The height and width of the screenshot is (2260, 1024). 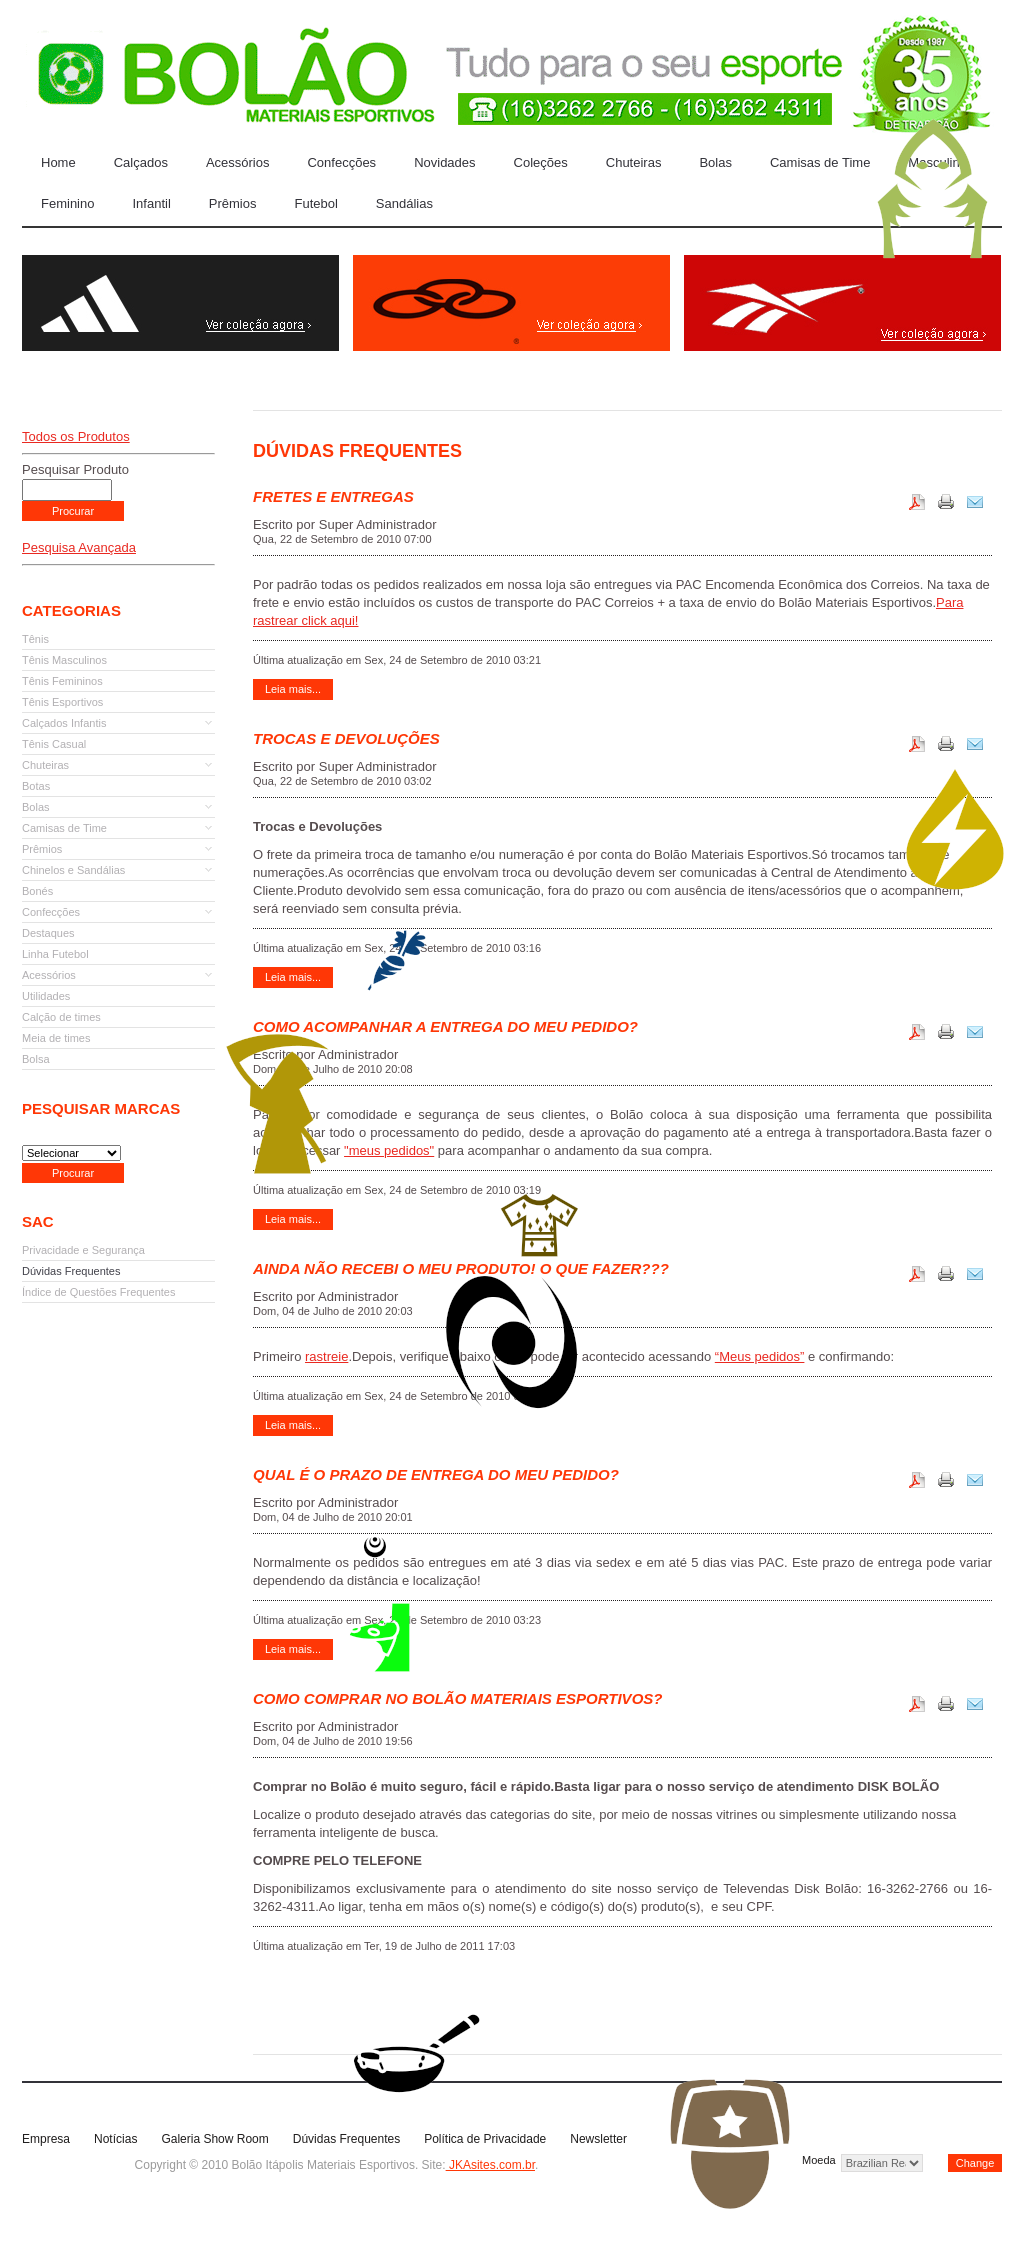 I want to click on equip armor or defensive gear, so click(x=539, y=1225).